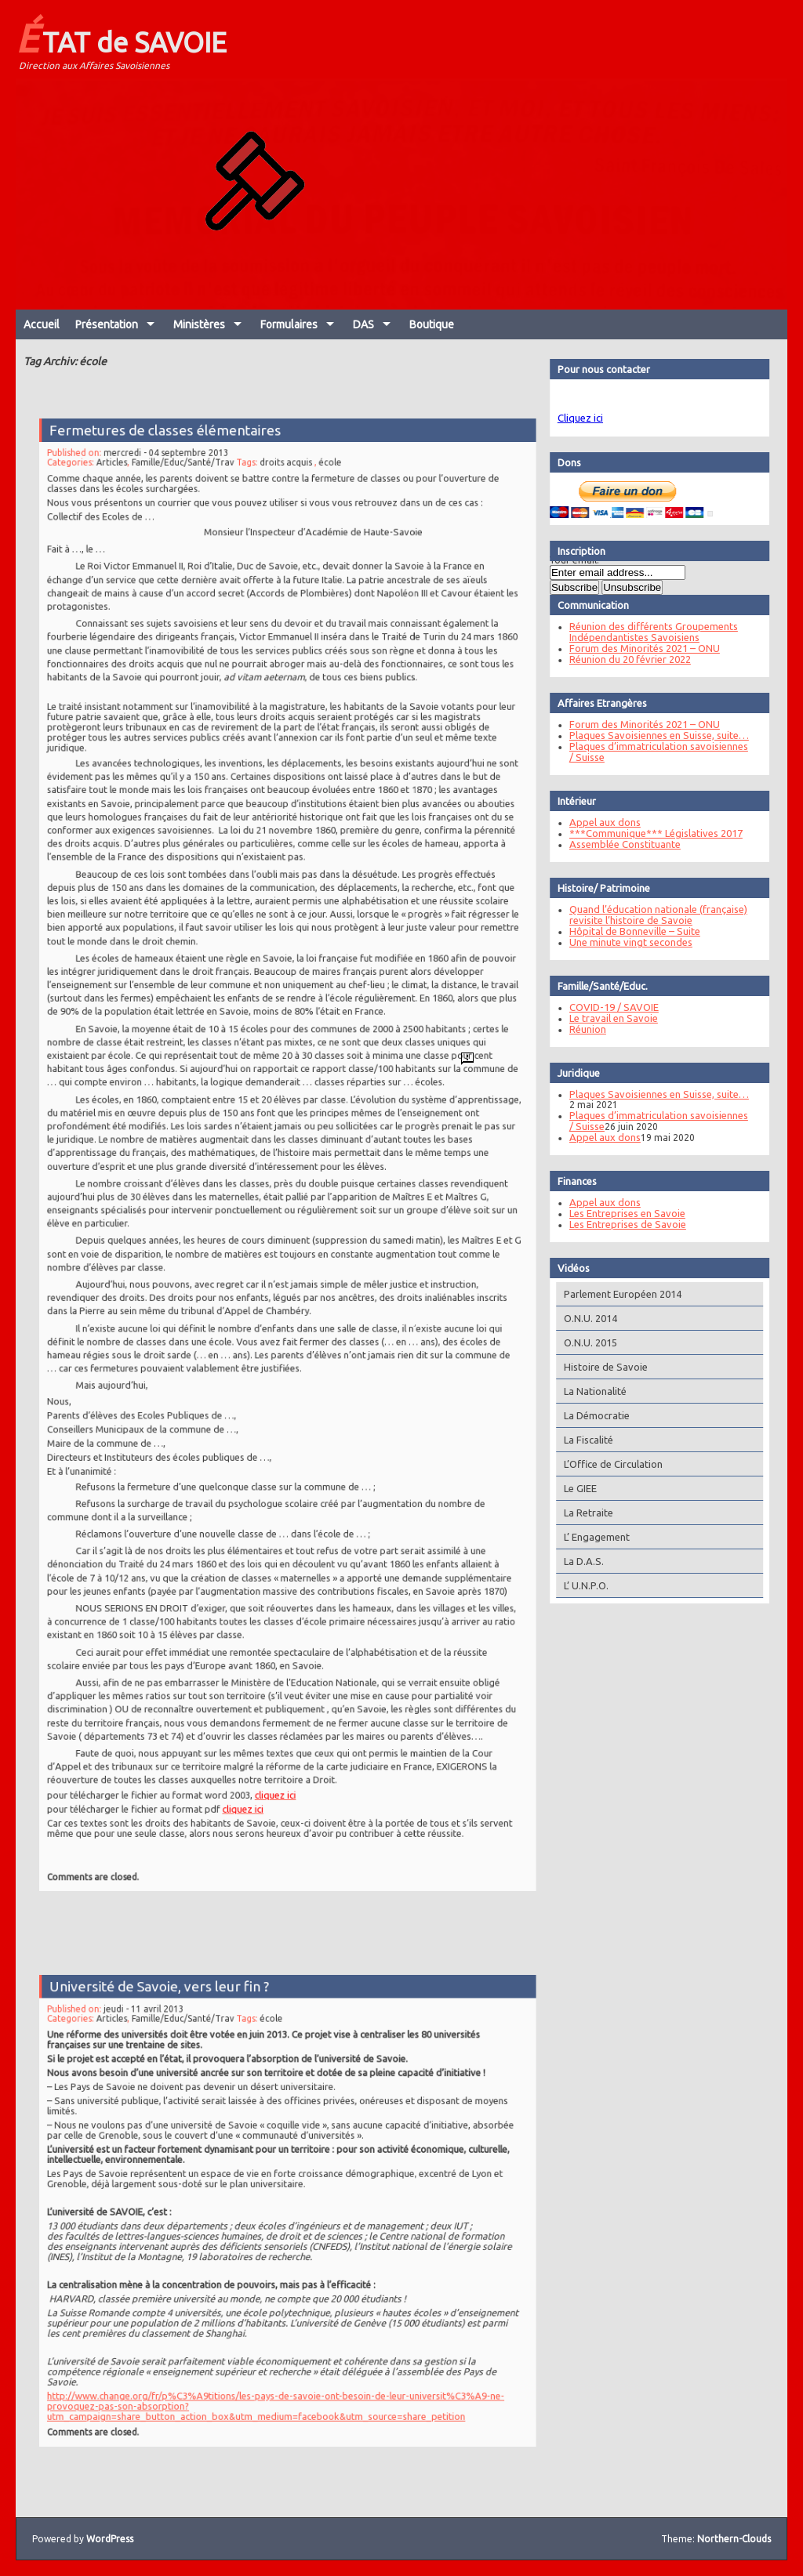  What do you see at coordinates (251, 184) in the screenshot?
I see `access legal or terms of service information` at bounding box center [251, 184].